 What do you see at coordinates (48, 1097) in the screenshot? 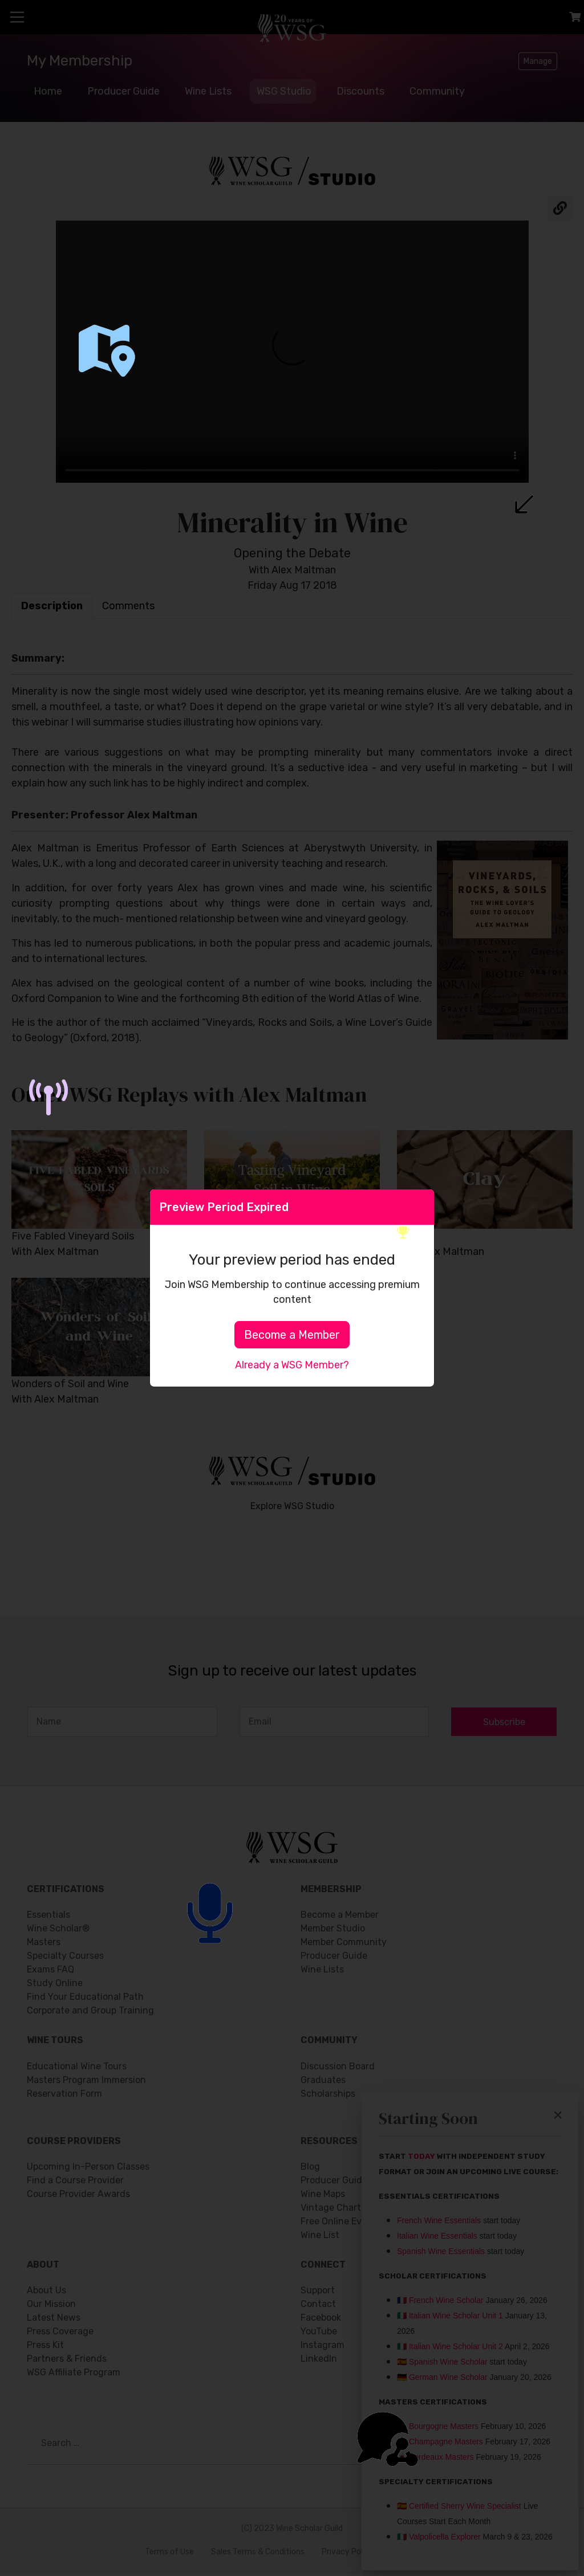
I see `broadcast or transmit a signal` at bounding box center [48, 1097].